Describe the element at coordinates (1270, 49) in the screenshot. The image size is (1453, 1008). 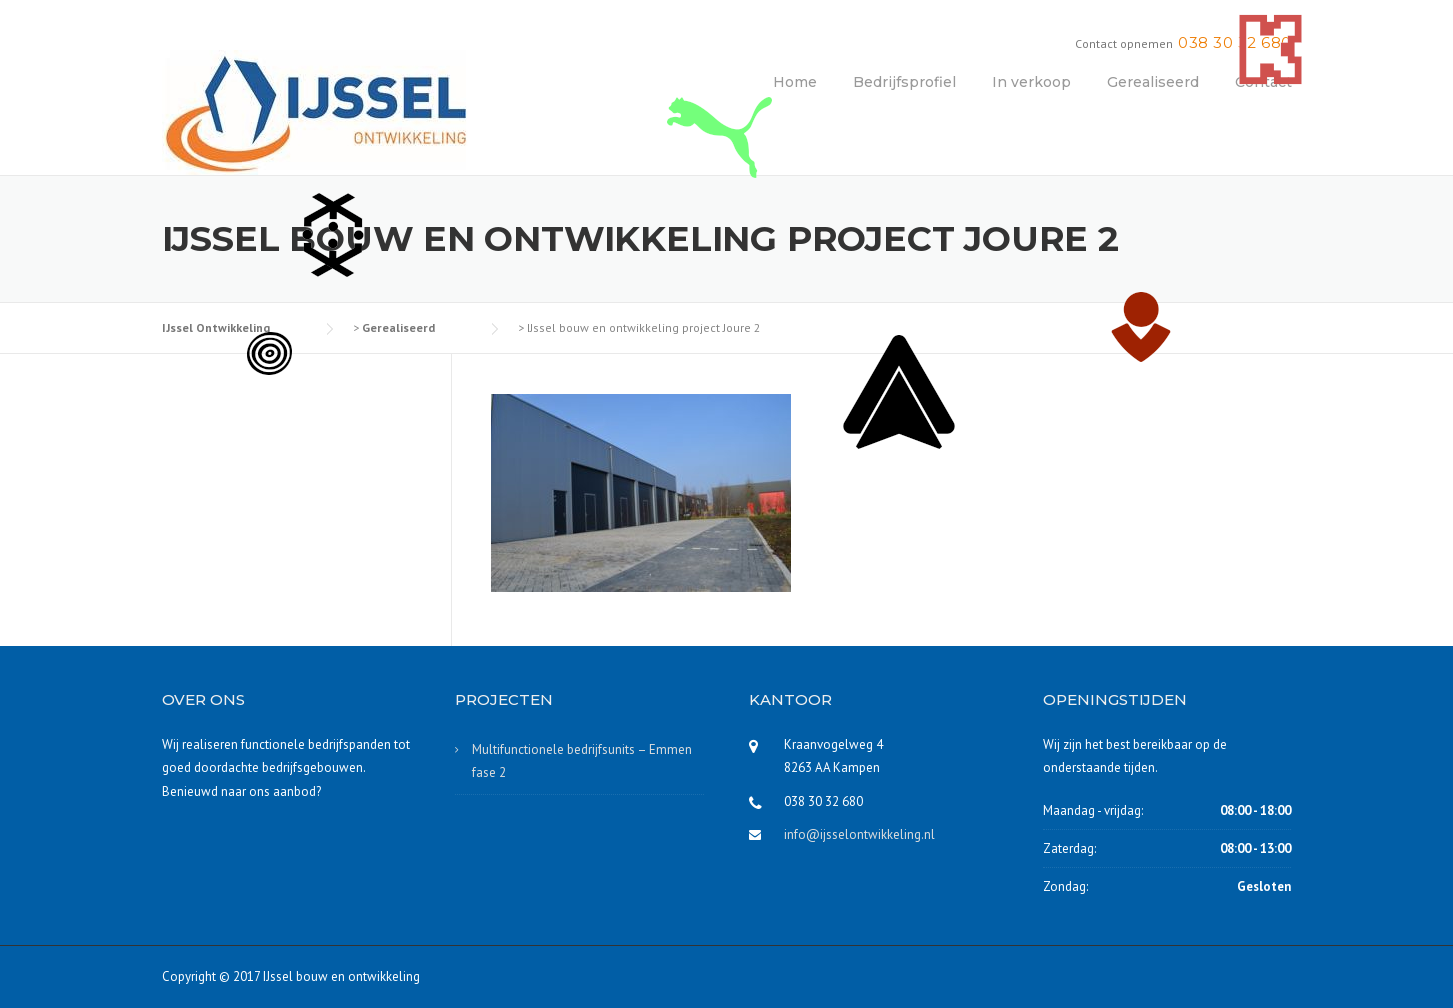
I see `open kick streaming platform` at that location.